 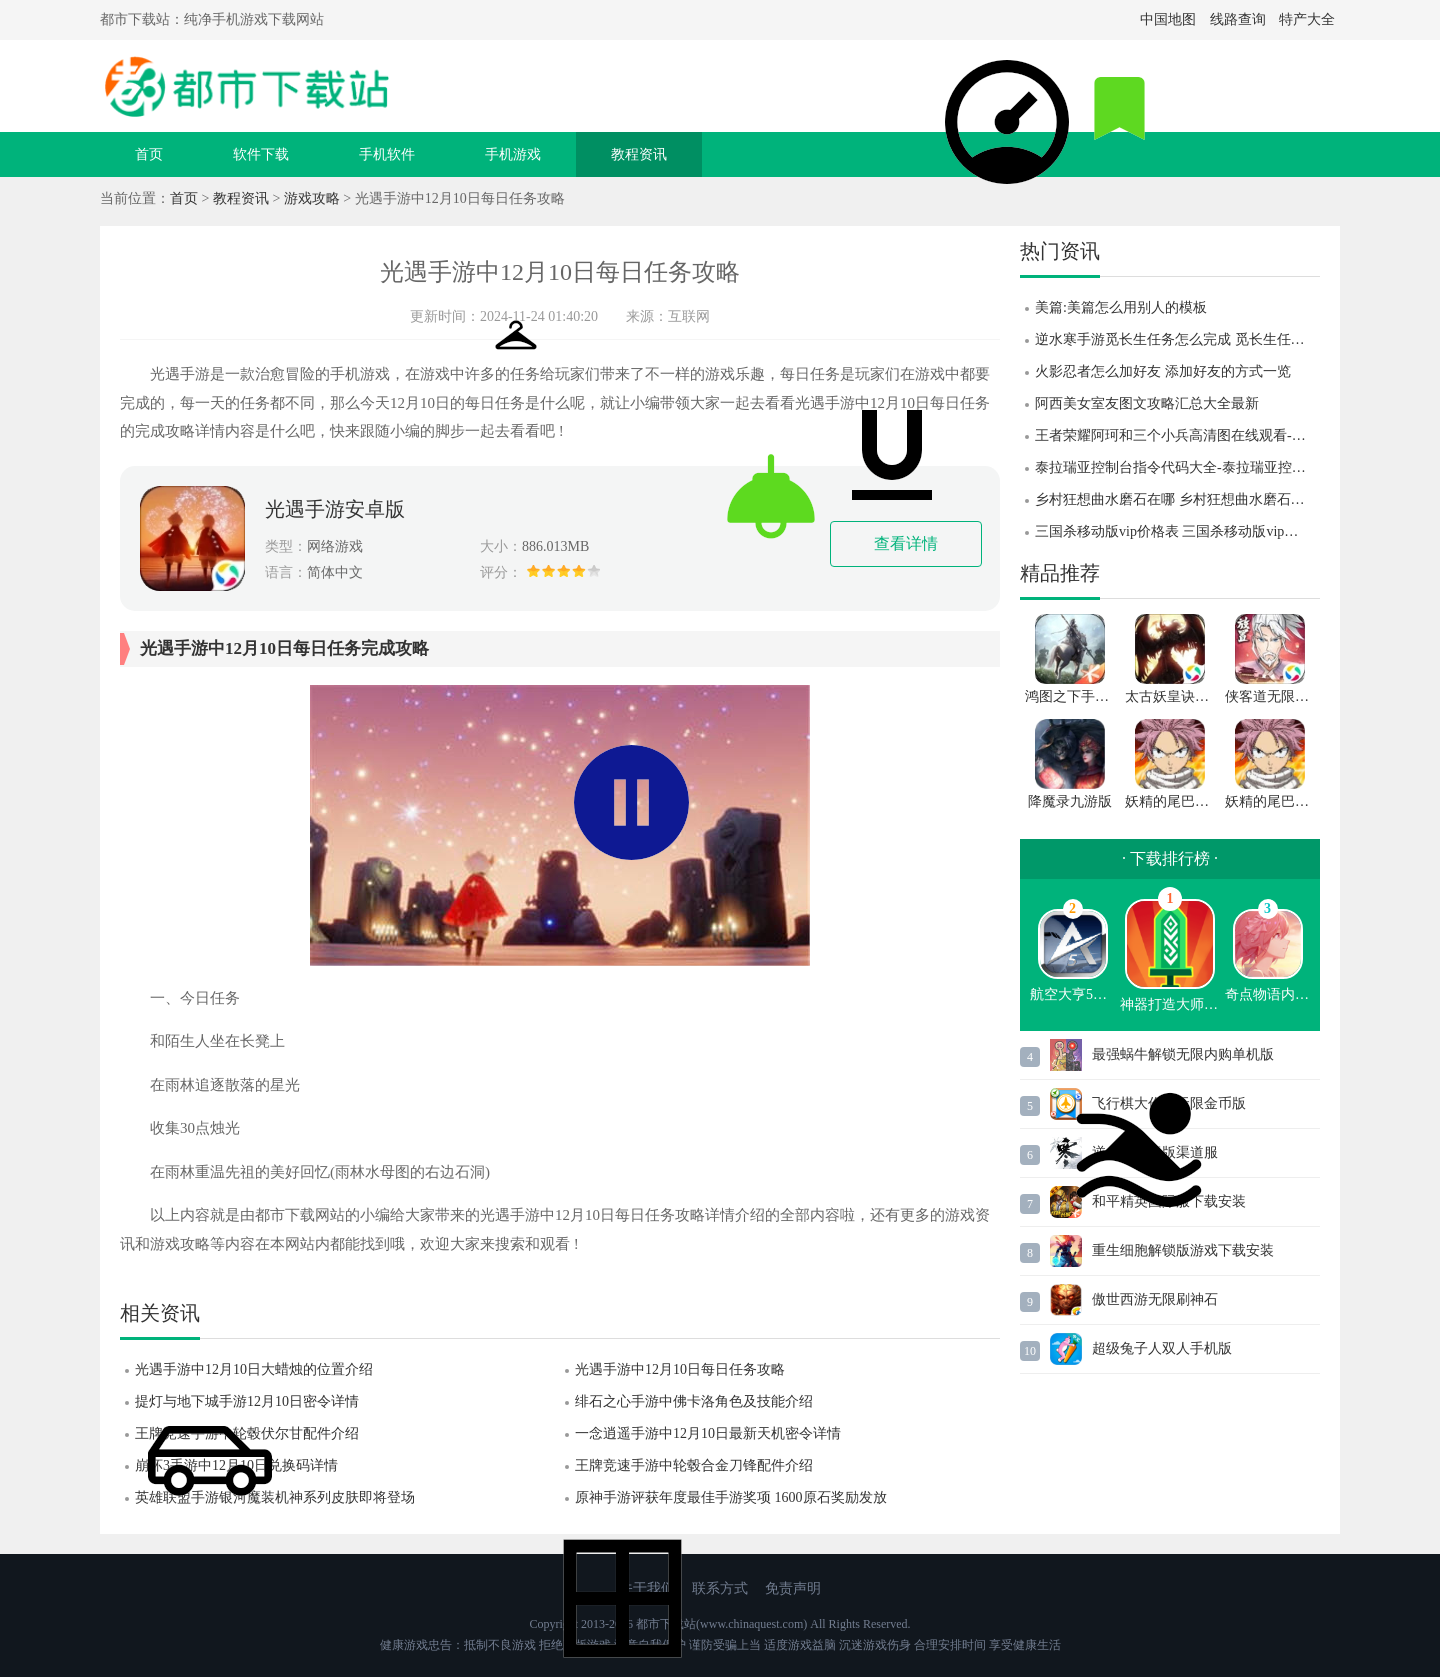 What do you see at coordinates (631, 802) in the screenshot?
I see `pause media playback` at bounding box center [631, 802].